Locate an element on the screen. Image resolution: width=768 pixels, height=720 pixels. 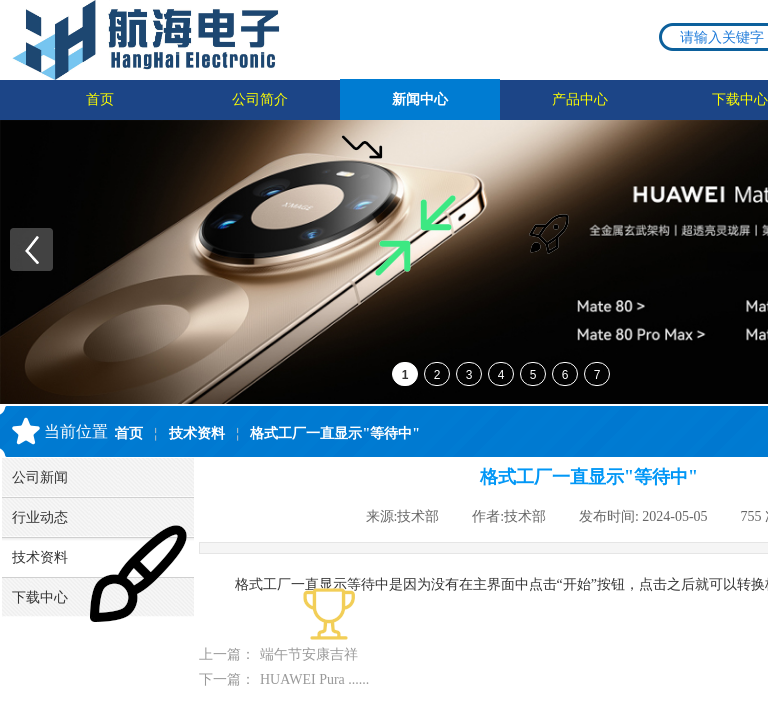
launch or deploy a project is located at coordinates (549, 234).